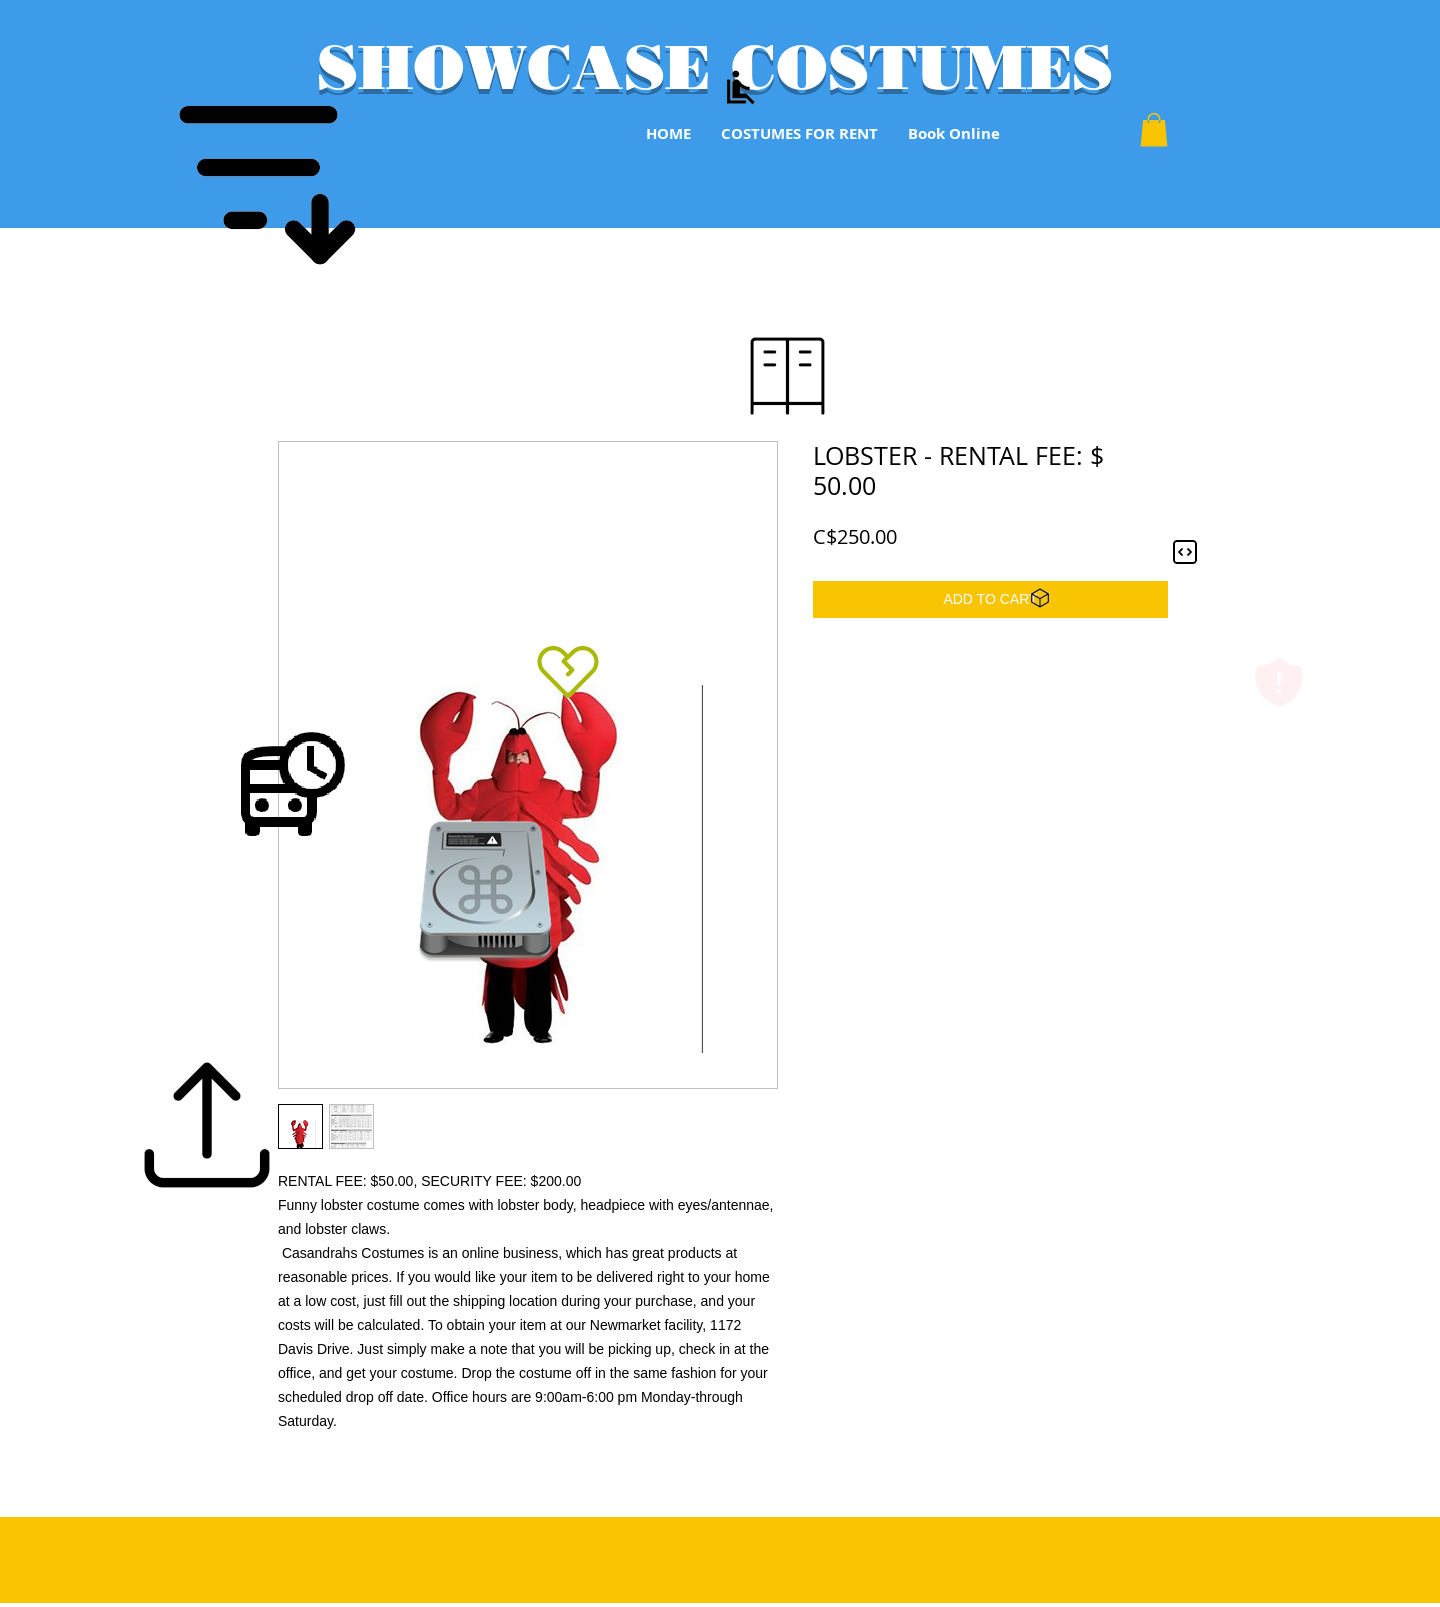 This screenshot has height=1607, width=1440. Describe the element at coordinates (293, 784) in the screenshot. I see `view bus or transit departure times` at that location.